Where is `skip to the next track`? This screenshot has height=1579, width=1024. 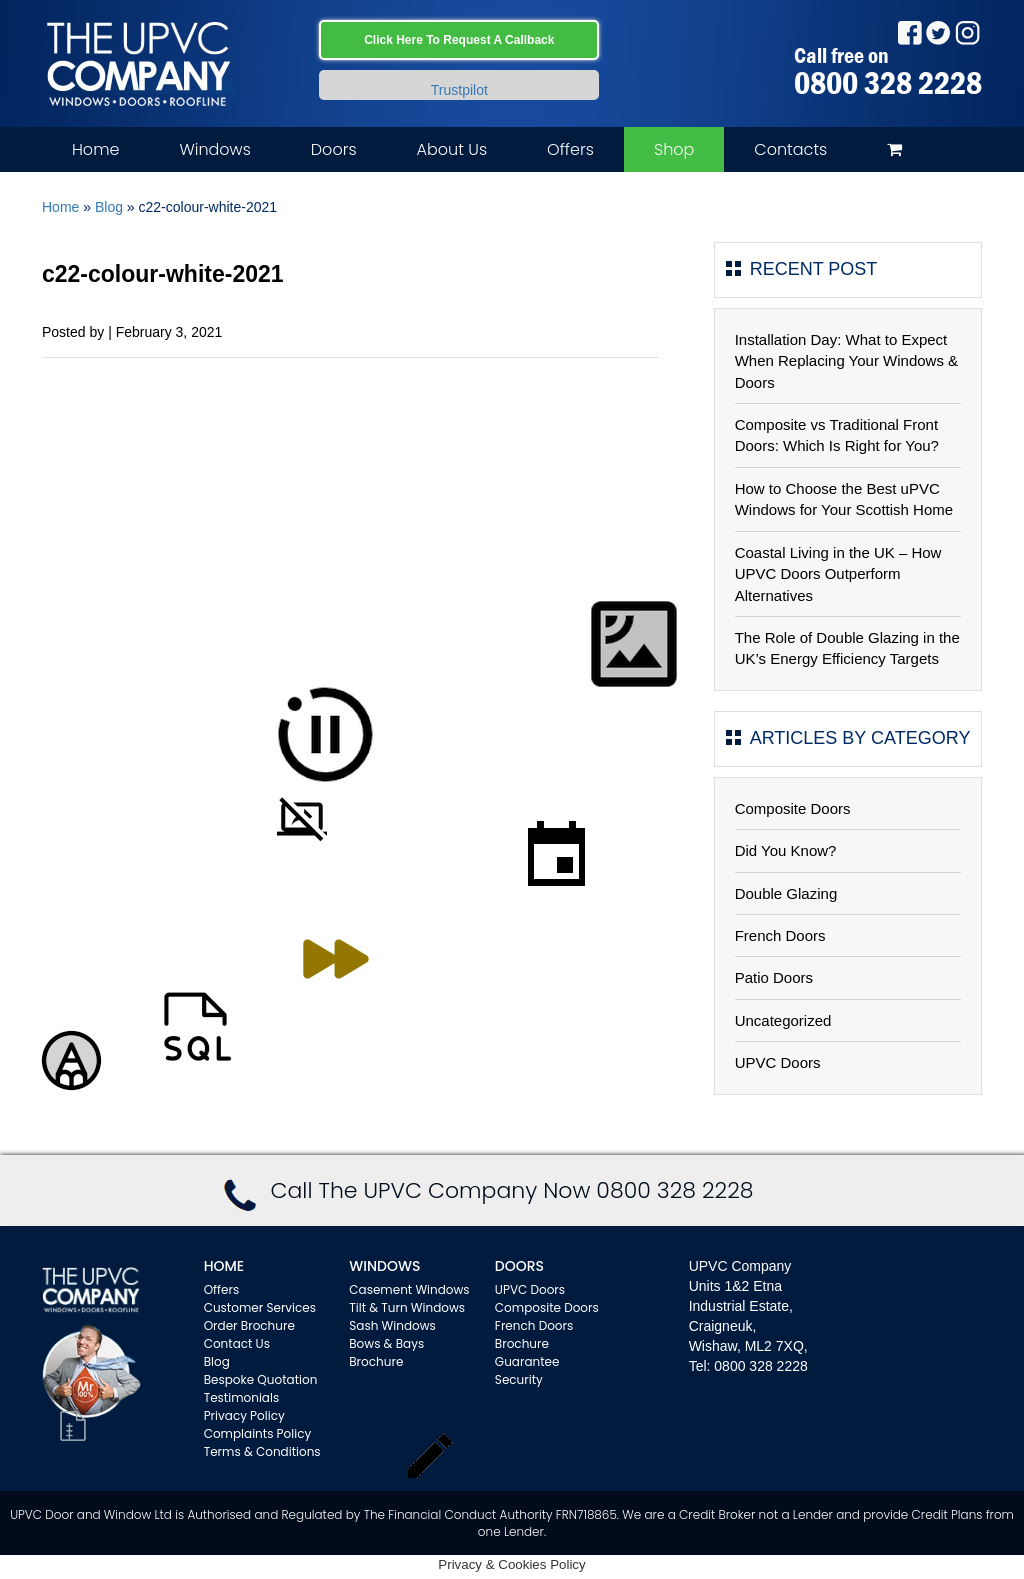
skip to the next track is located at coordinates (336, 959).